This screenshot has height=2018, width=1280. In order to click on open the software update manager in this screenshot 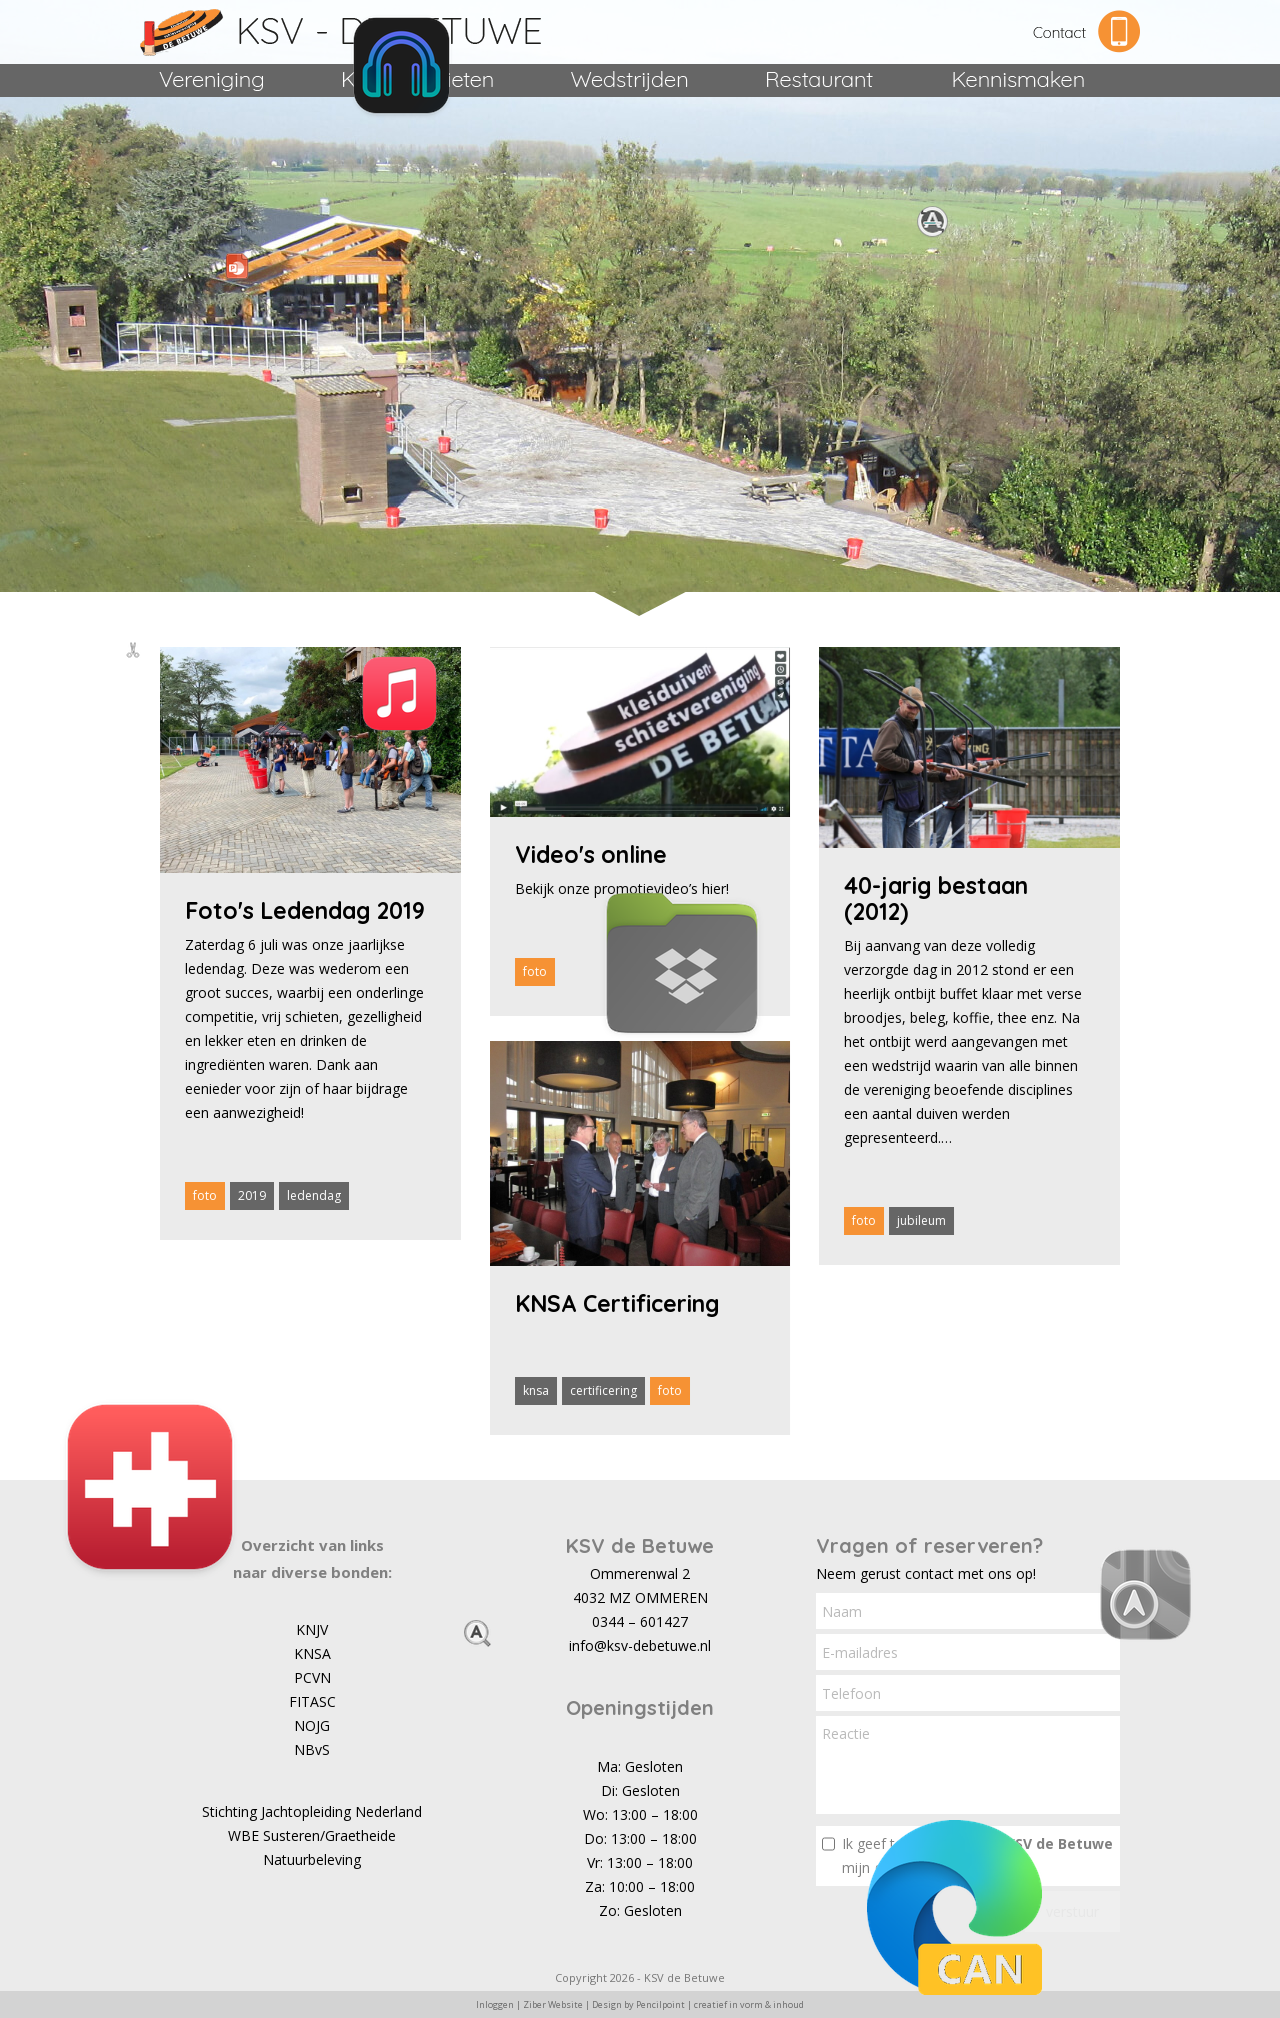, I will do `click(932, 221)`.